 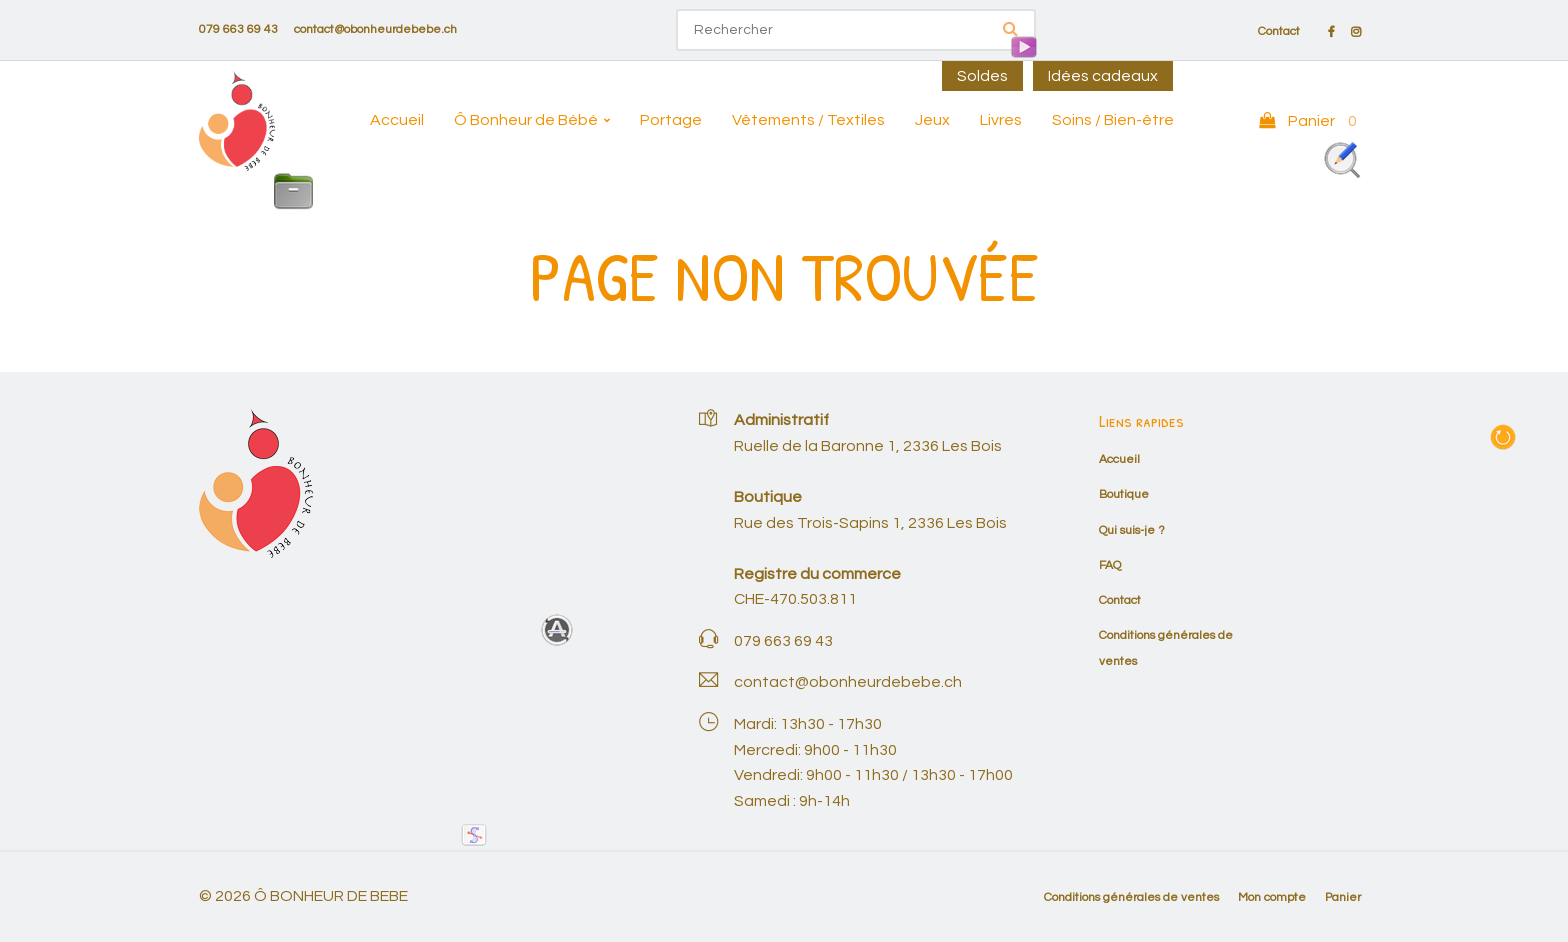 I want to click on check for system software updates, so click(x=557, y=630).